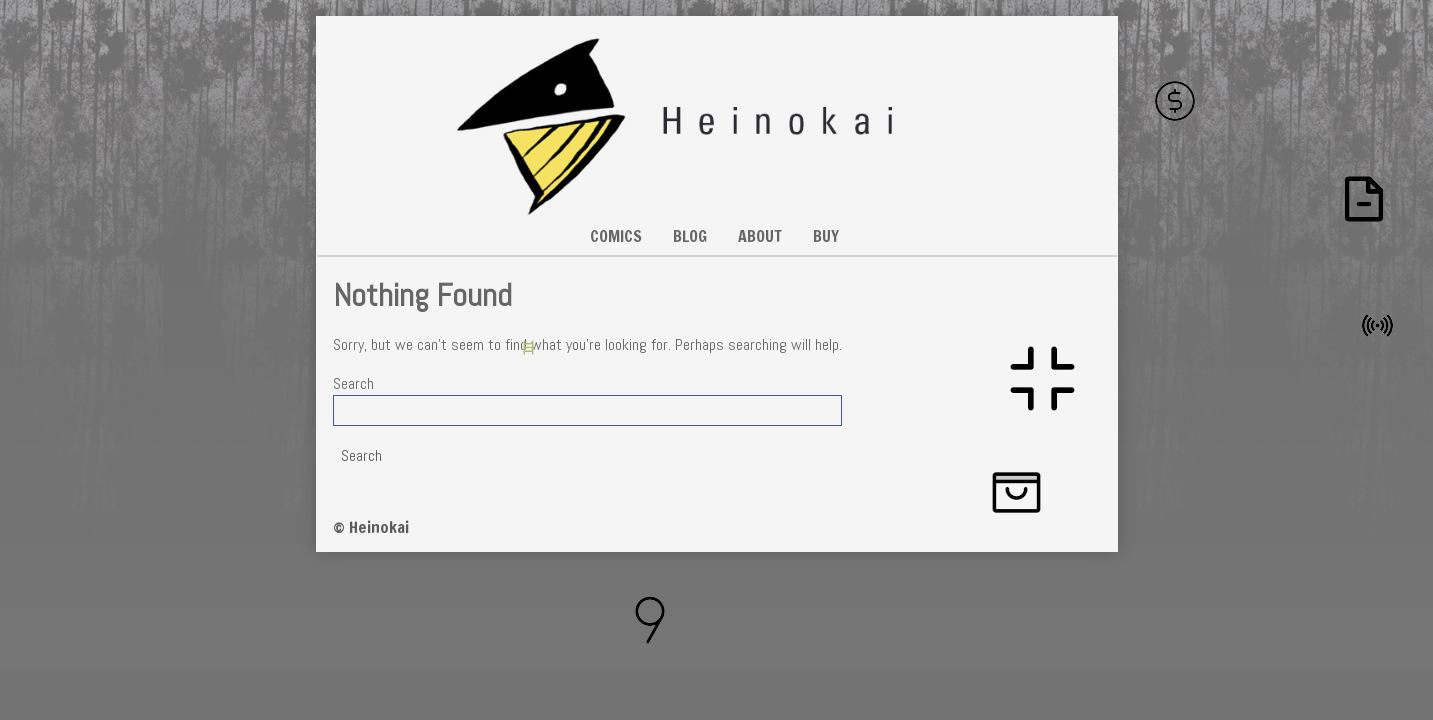  What do you see at coordinates (1016, 492) in the screenshot?
I see `view your shopping bag` at bounding box center [1016, 492].